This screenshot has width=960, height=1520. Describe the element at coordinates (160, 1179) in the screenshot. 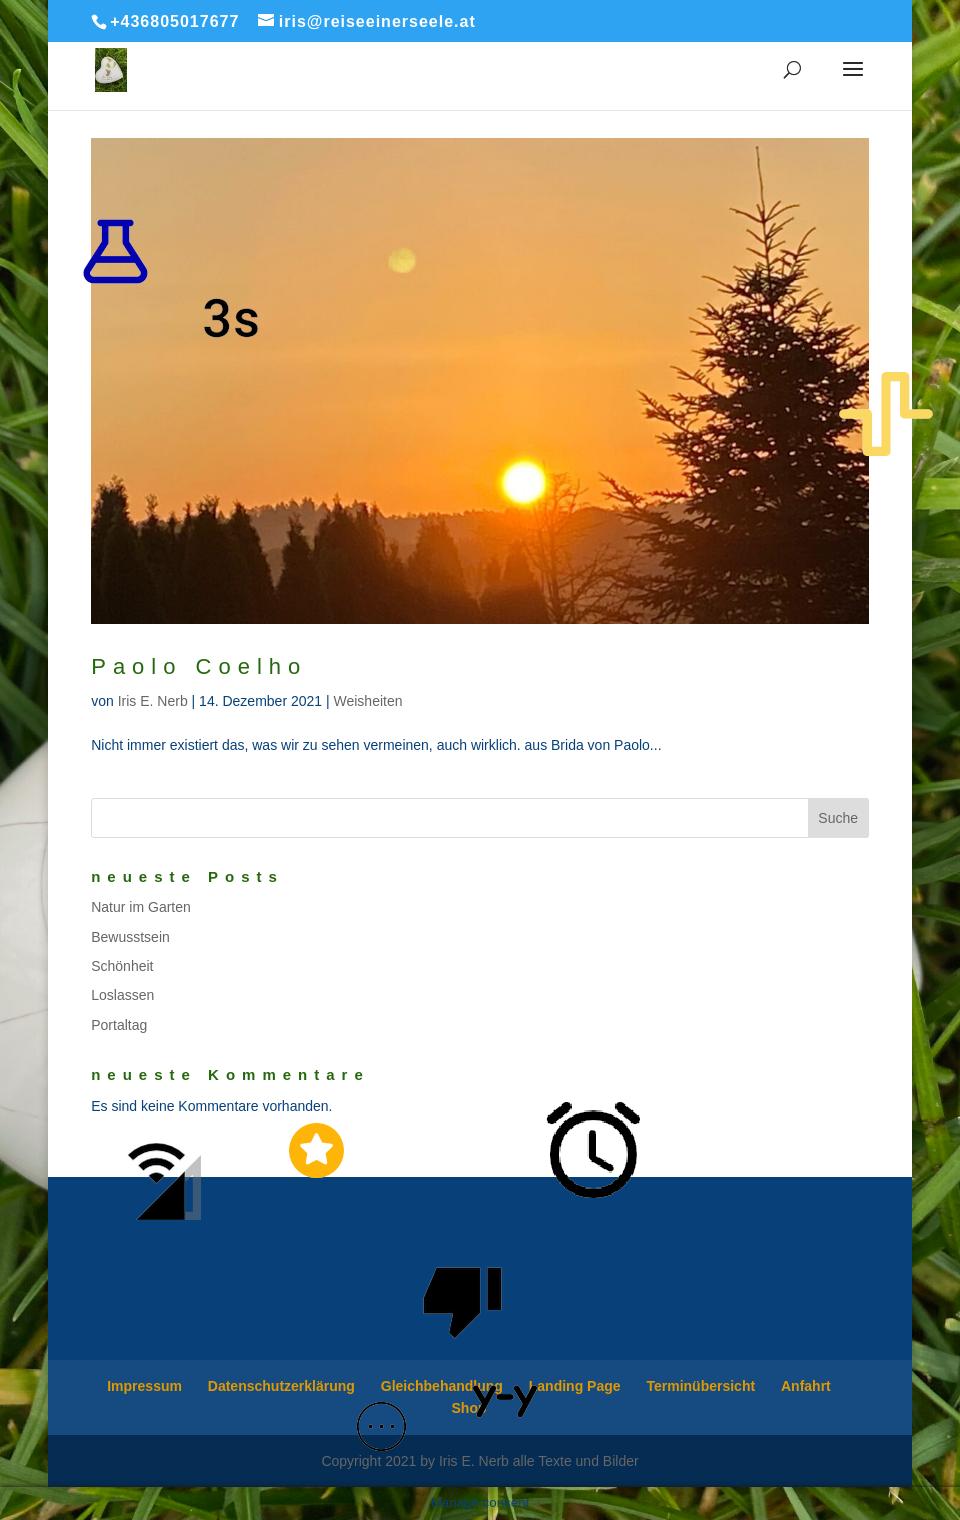

I see `indicates wifi connection with cellular backup` at that location.